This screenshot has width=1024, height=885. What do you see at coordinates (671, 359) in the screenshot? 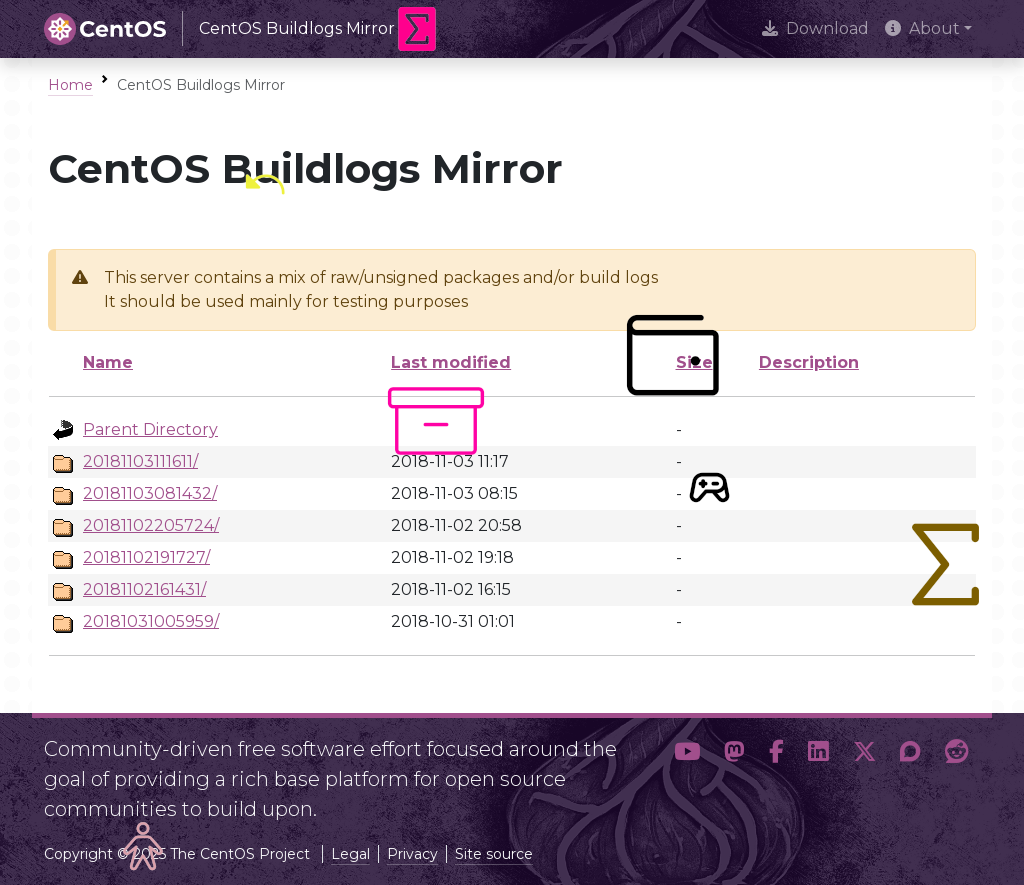
I see `access your wallet or payment methods` at bounding box center [671, 359].